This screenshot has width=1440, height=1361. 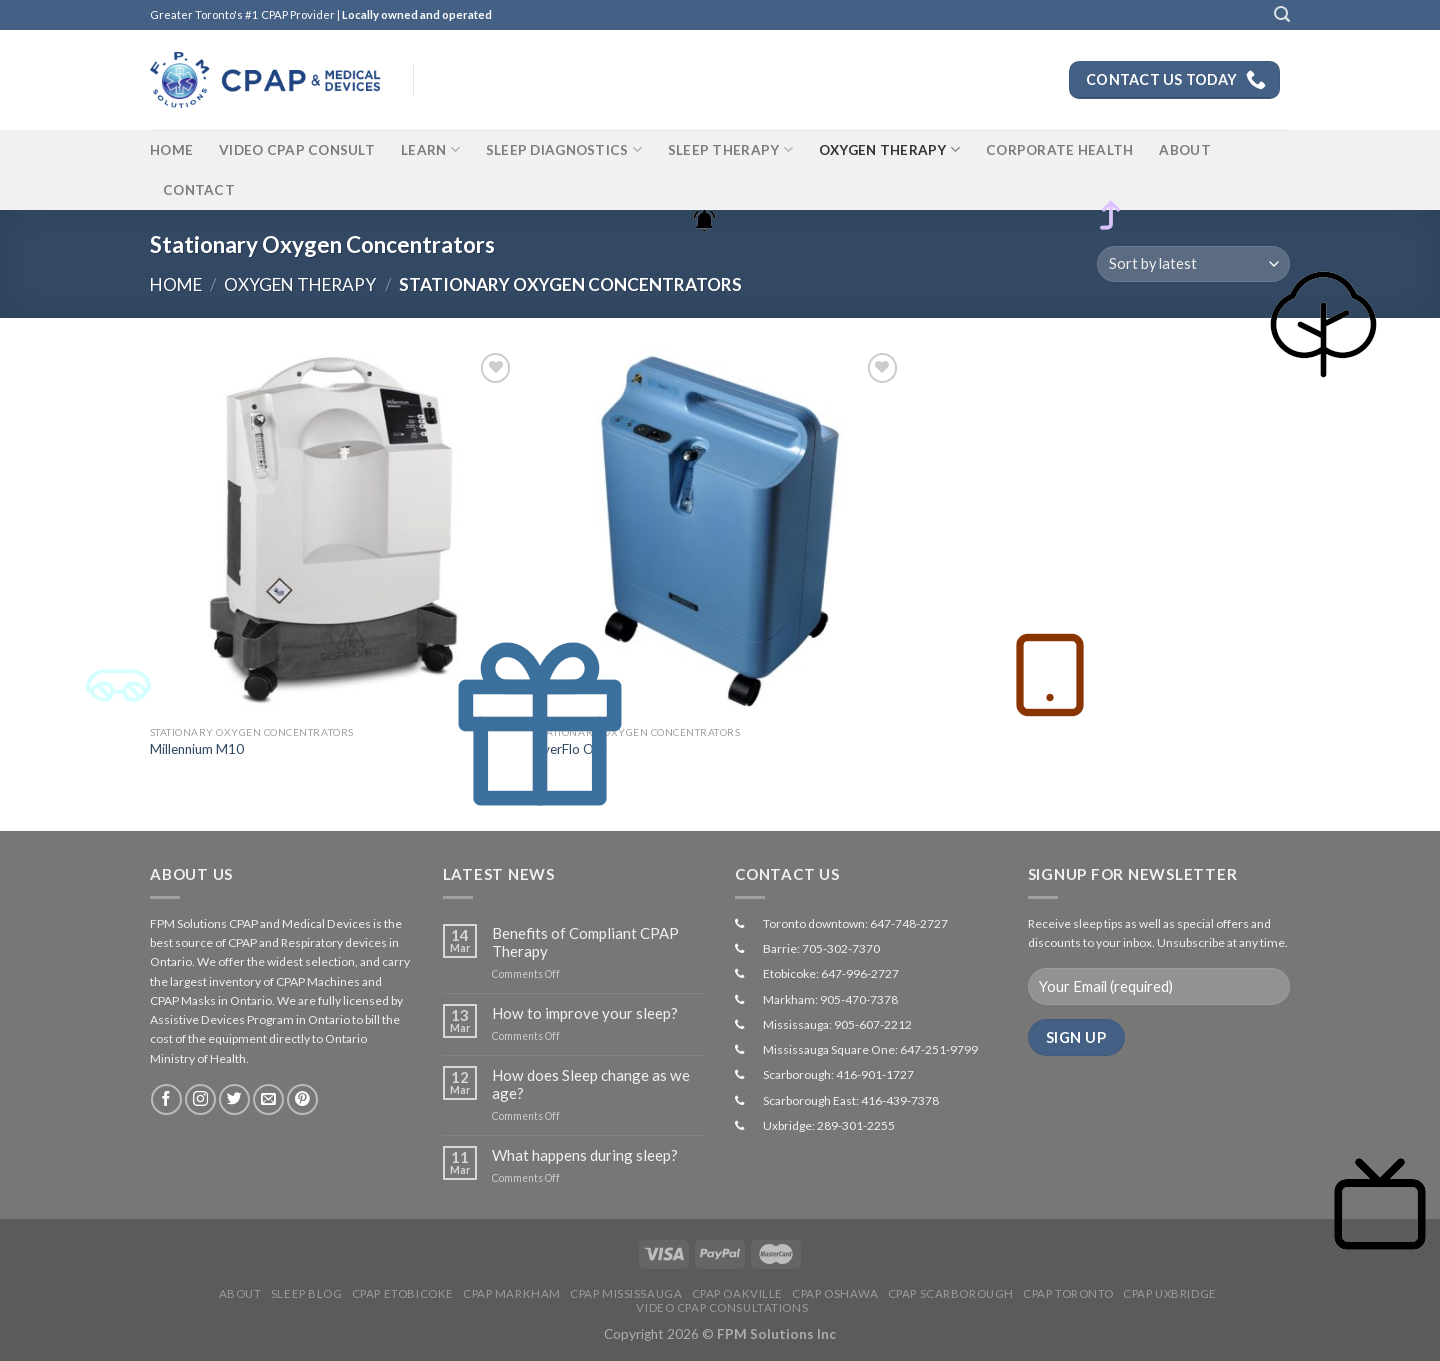 What do you see at coordinates (704, 220) in the screenshot?
I see `indicates new or active notifications` at bounding box center [704, 220].